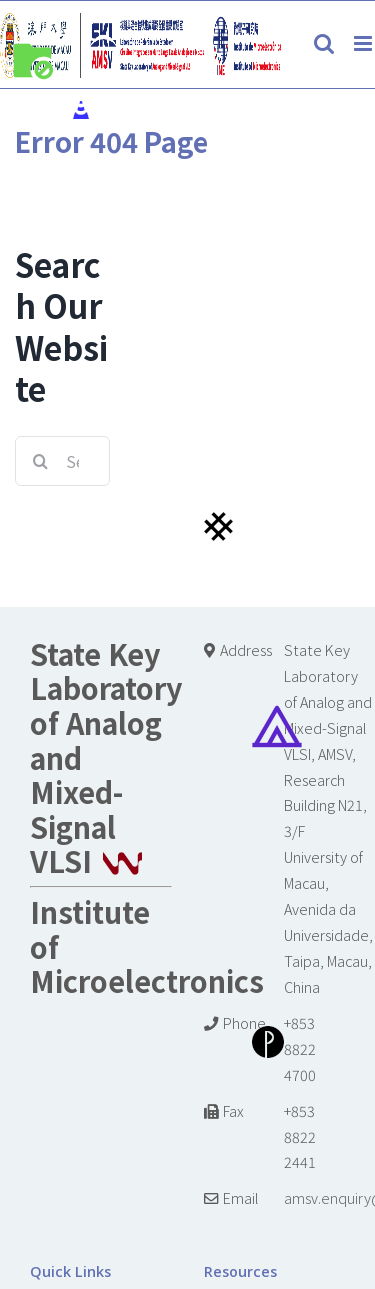  What do you see at coordinates (32, 60) in the screenshot?
I see `access denied to this folder` at bounding box center [32, 60].